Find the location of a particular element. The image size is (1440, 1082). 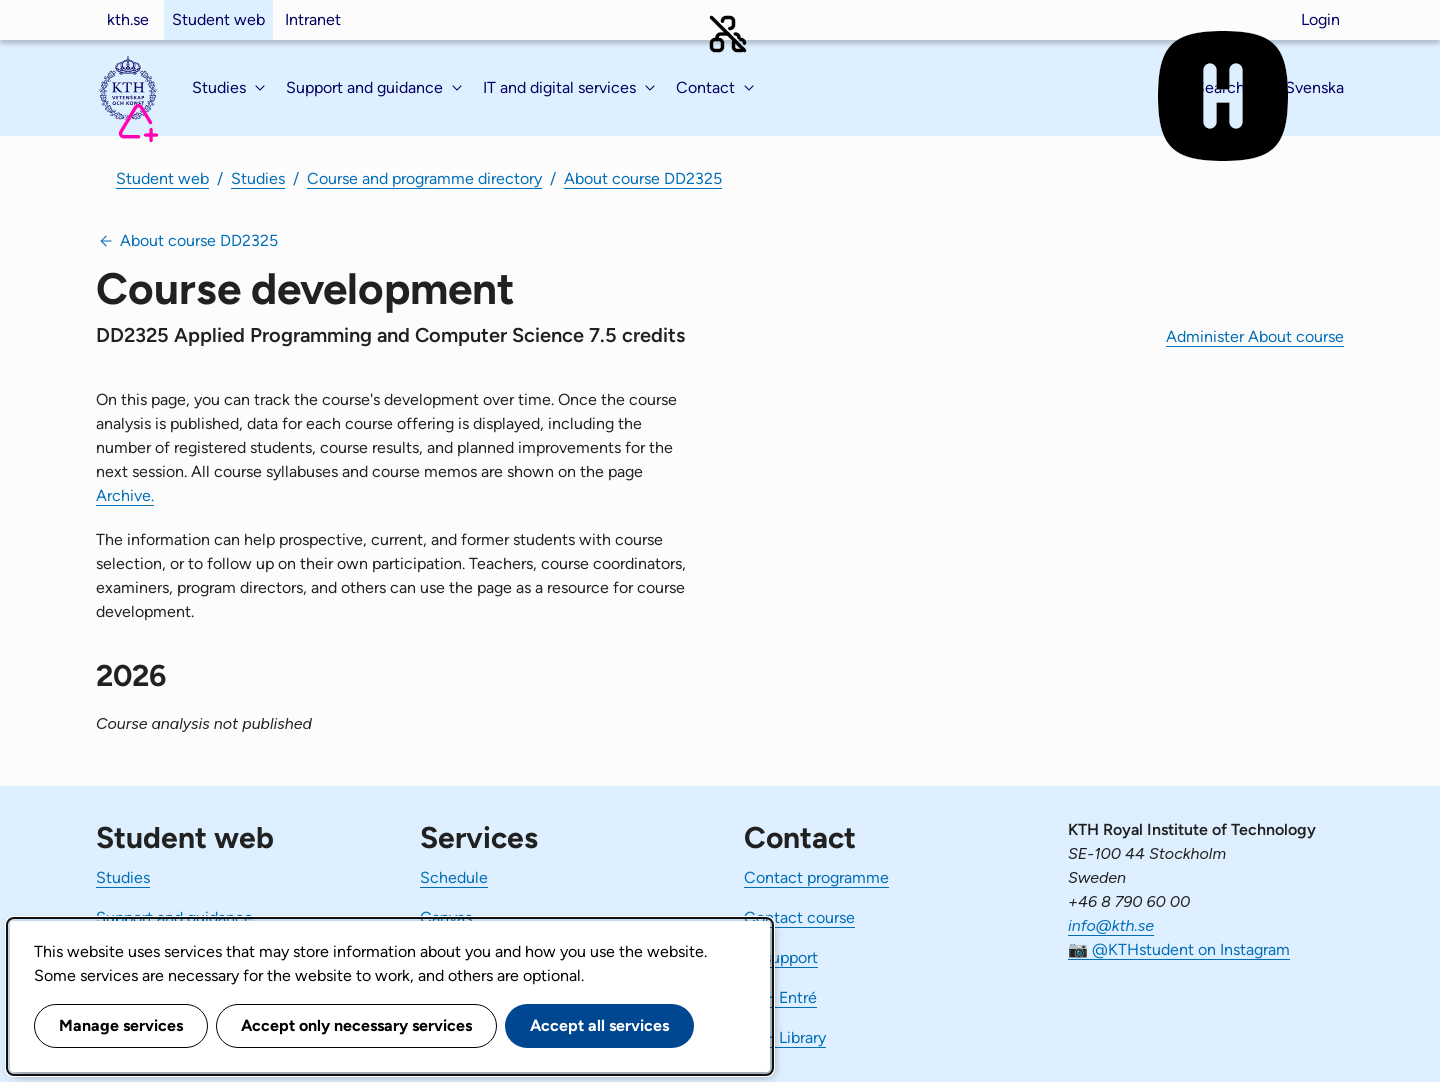

disable site structure view is located at coordinates (728, 34).